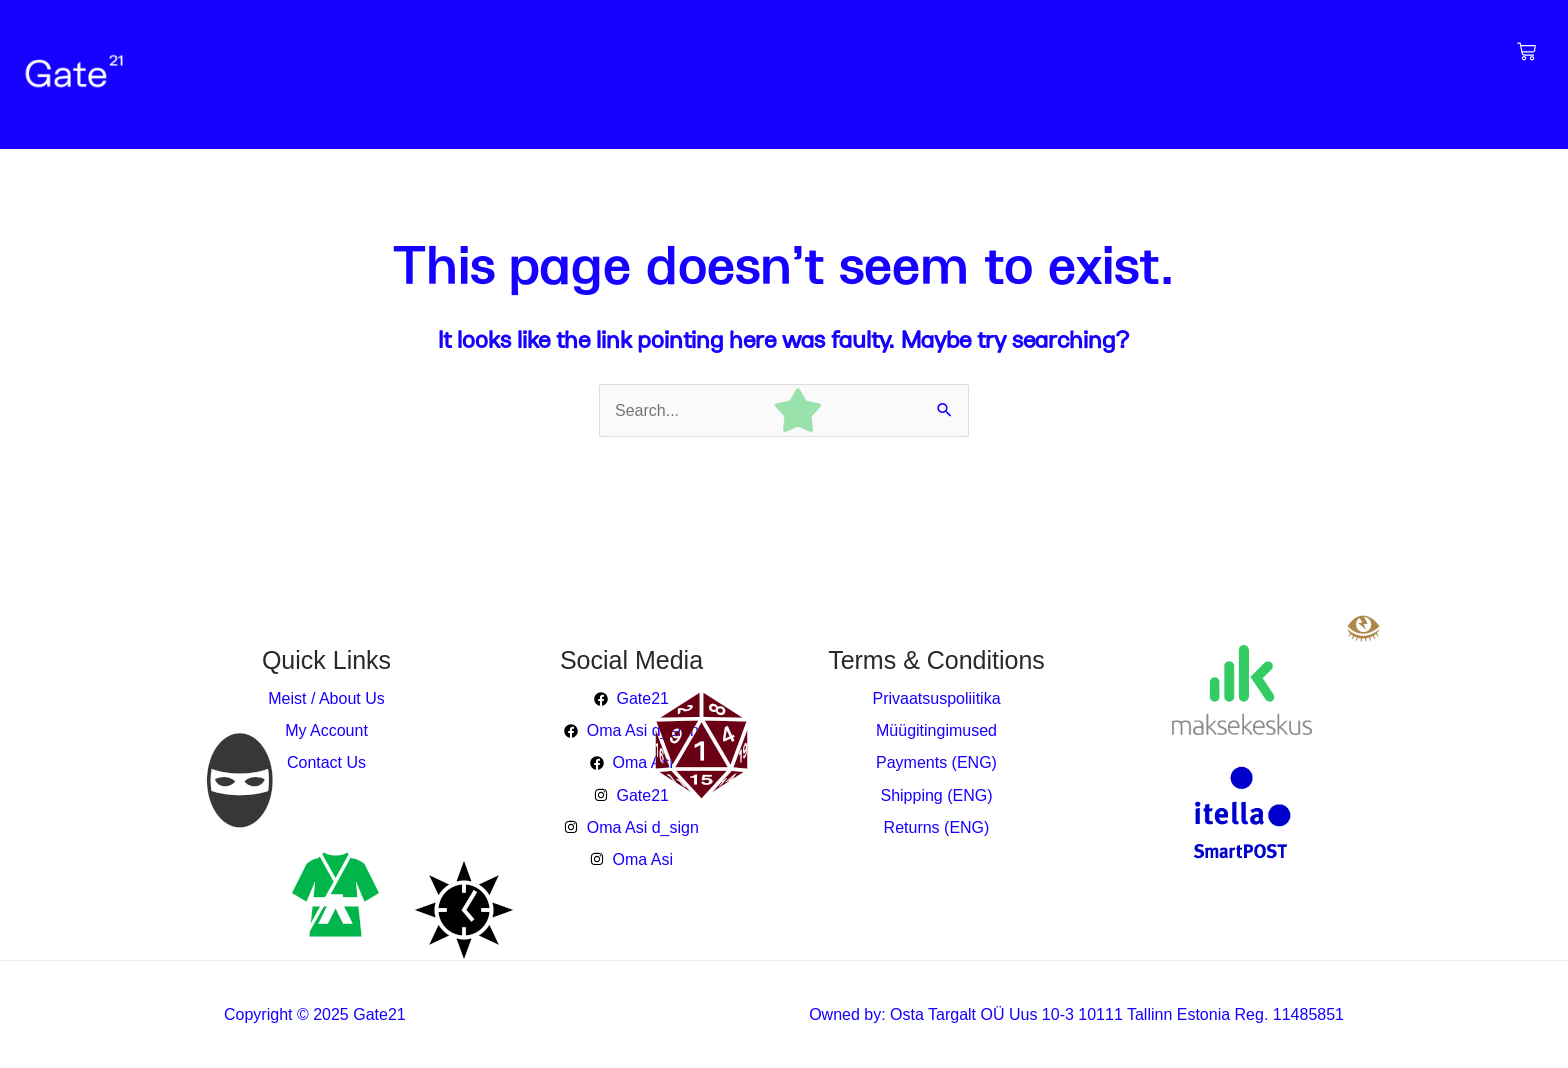  I want to click on add item to favorites, so click(798, 410).